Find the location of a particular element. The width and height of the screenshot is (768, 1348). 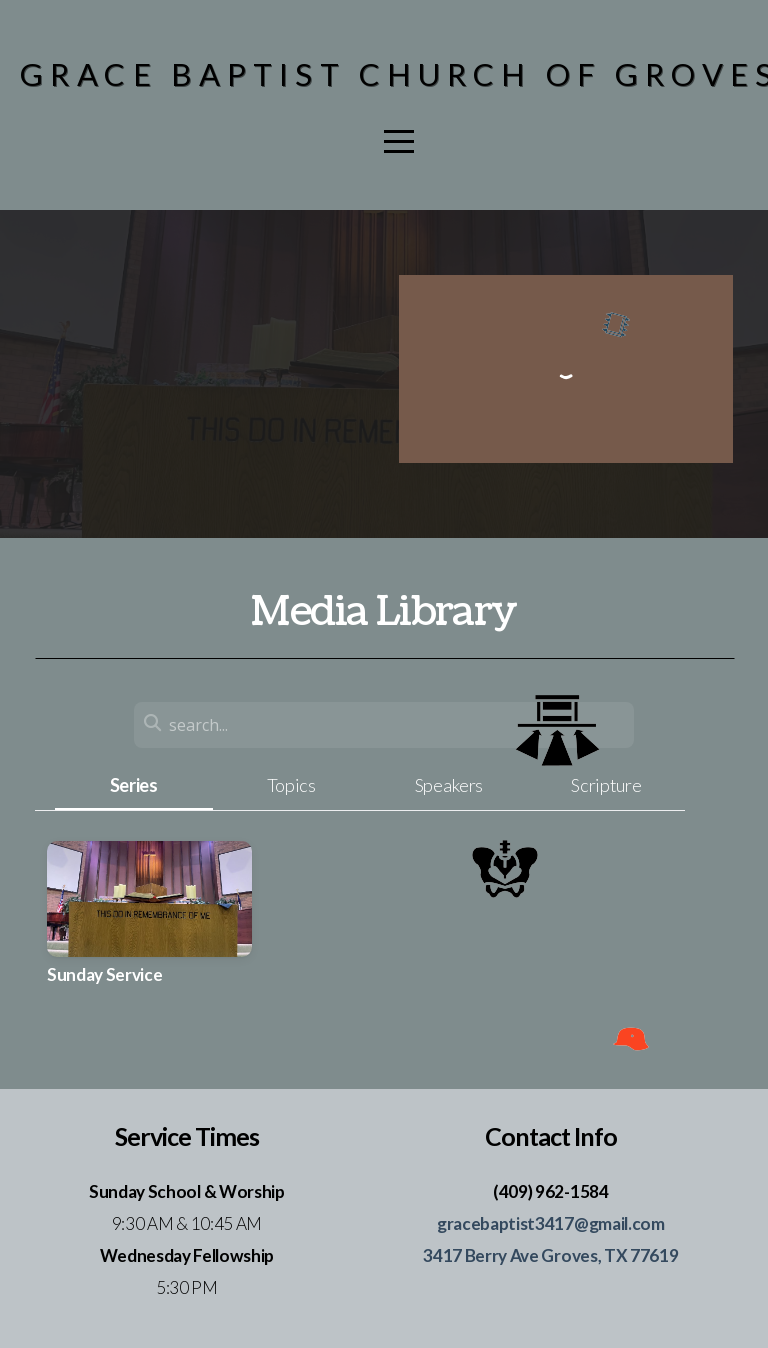

select military or soldier character class is located at coordinates (631, 1039).